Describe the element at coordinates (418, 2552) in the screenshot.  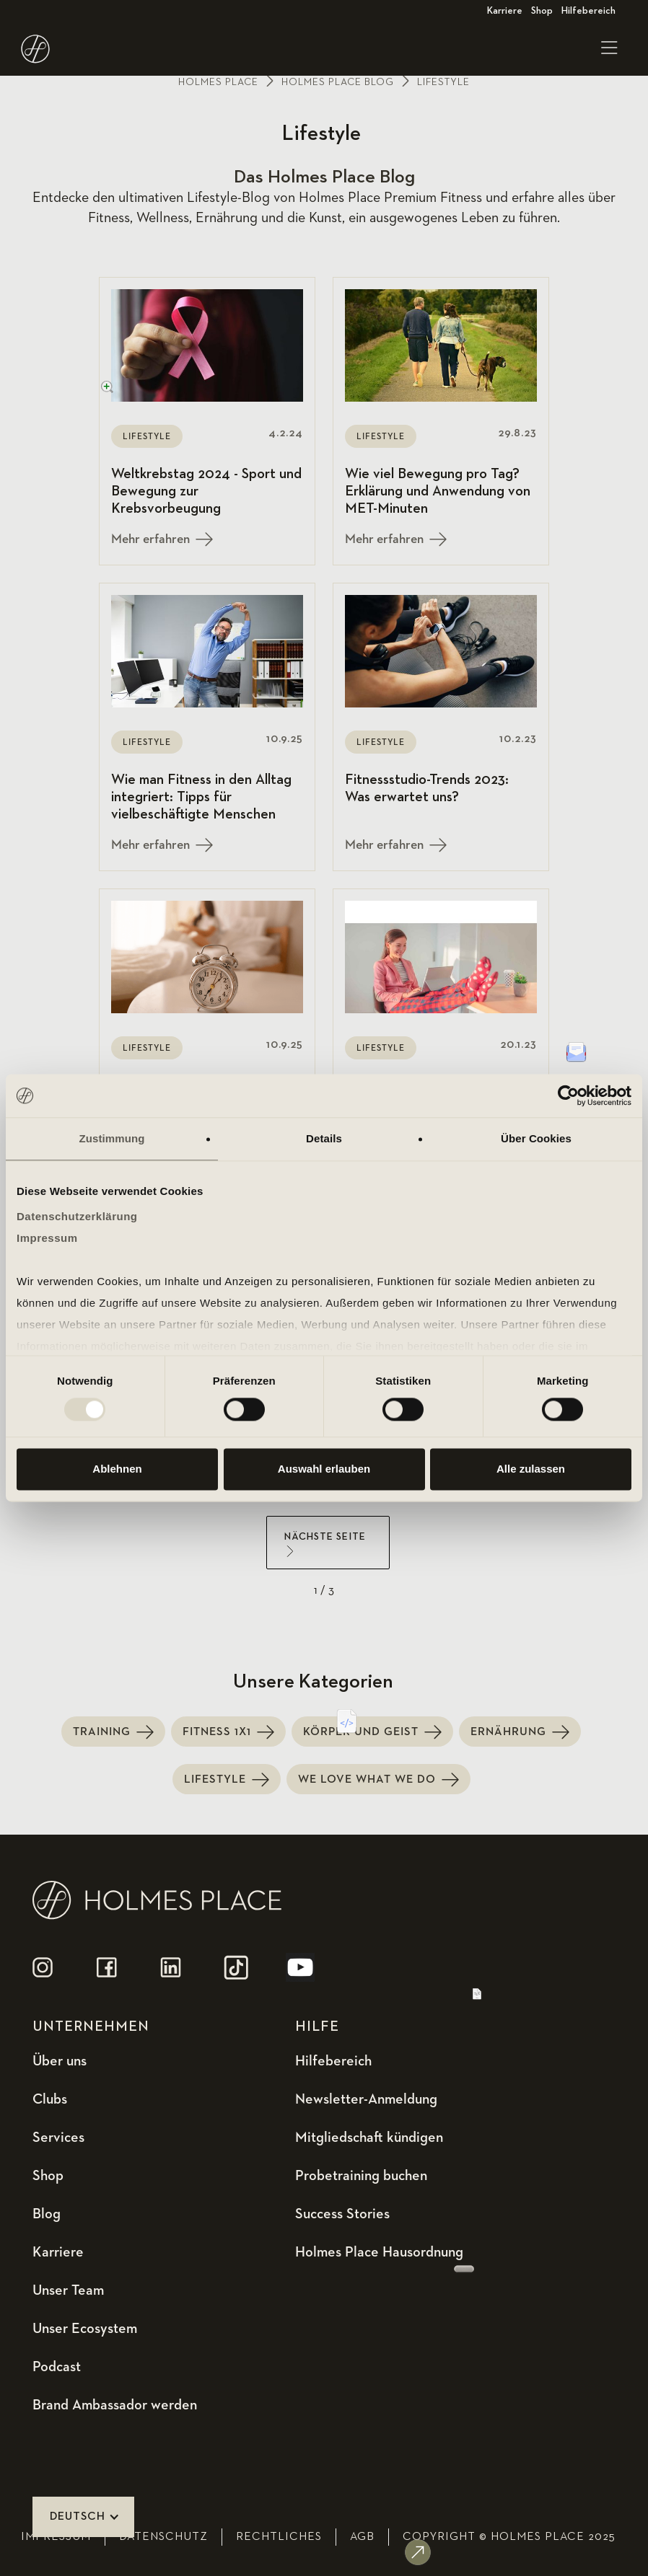
I see `indicates a symbolic link or shortcut to another file` at that location.